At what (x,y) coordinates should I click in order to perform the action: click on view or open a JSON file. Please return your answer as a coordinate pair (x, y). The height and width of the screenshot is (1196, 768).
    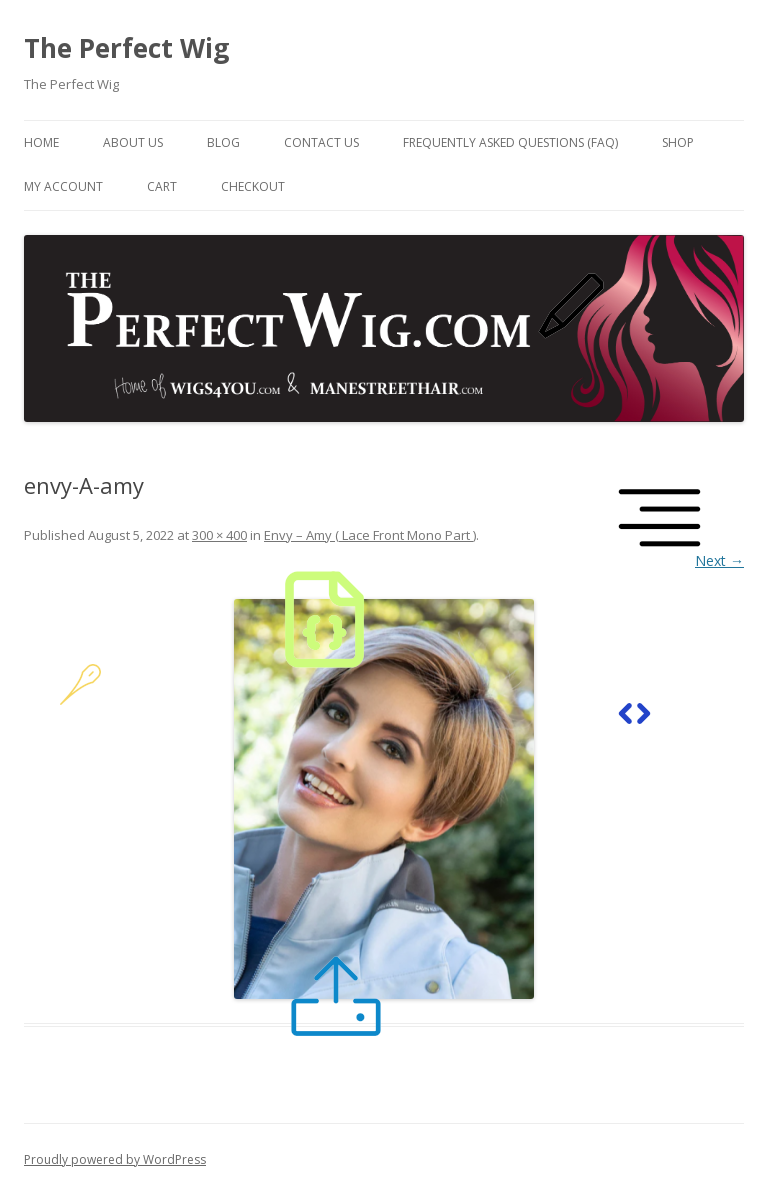
    Looking at the image, I should click on (324, 619).